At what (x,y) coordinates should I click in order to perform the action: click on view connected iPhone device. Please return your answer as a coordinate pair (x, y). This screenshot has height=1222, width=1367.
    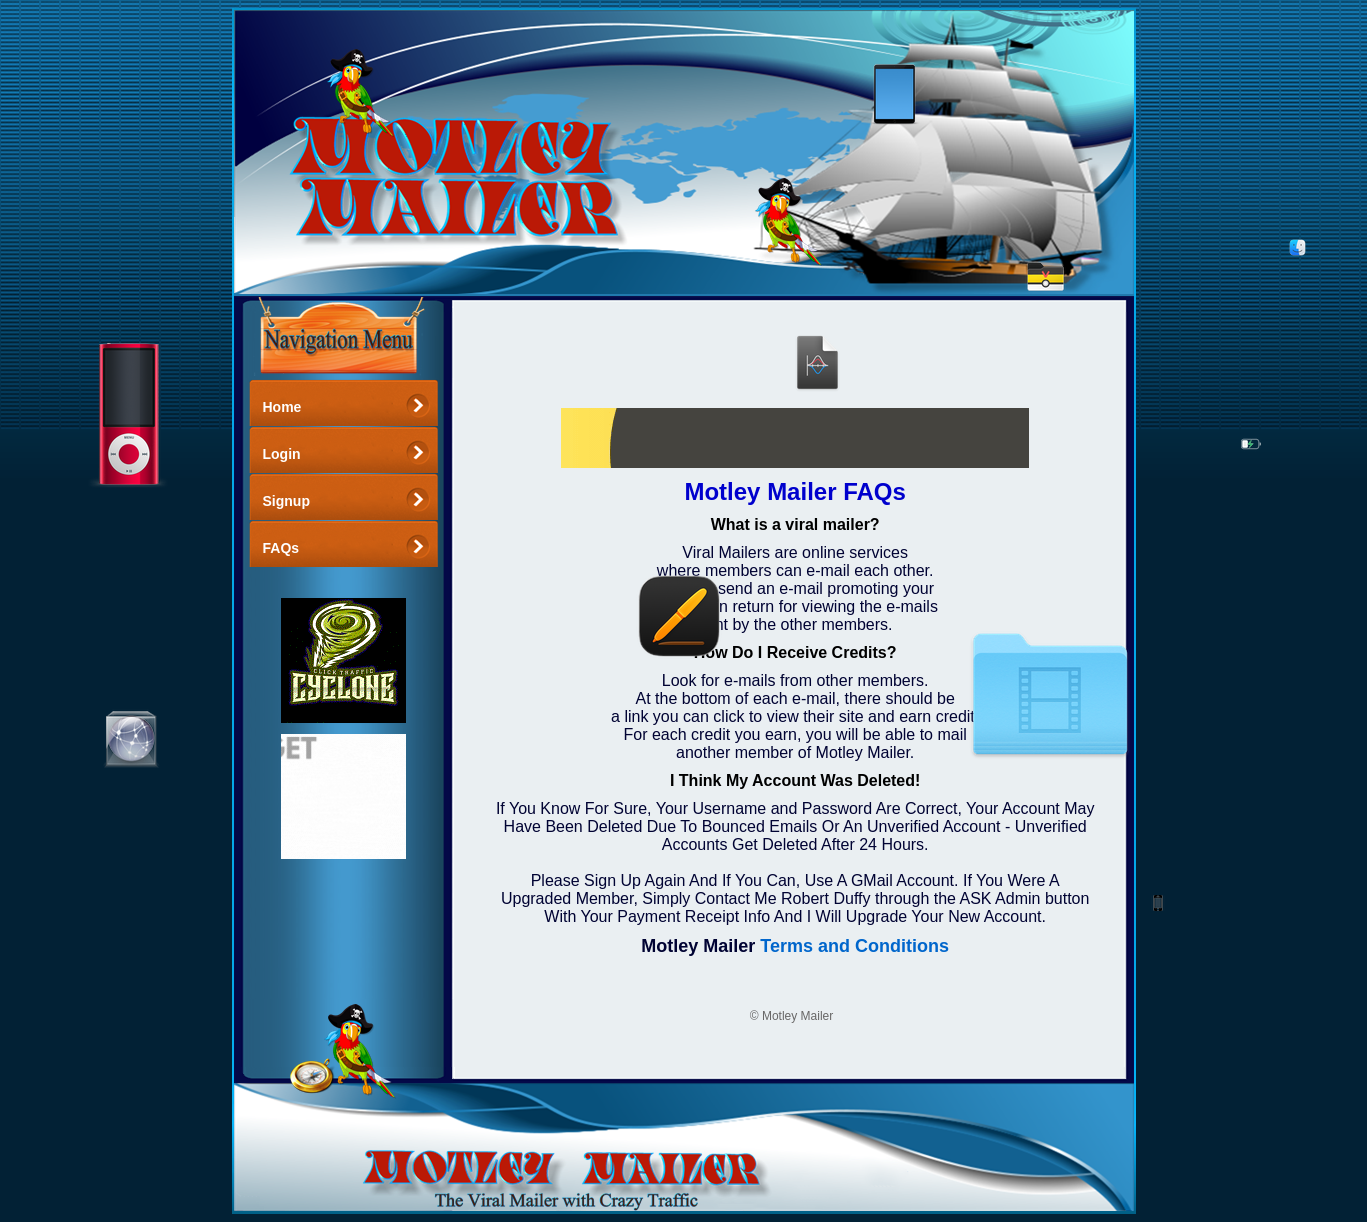
    Looking at the image, I should click on (1158, 903).